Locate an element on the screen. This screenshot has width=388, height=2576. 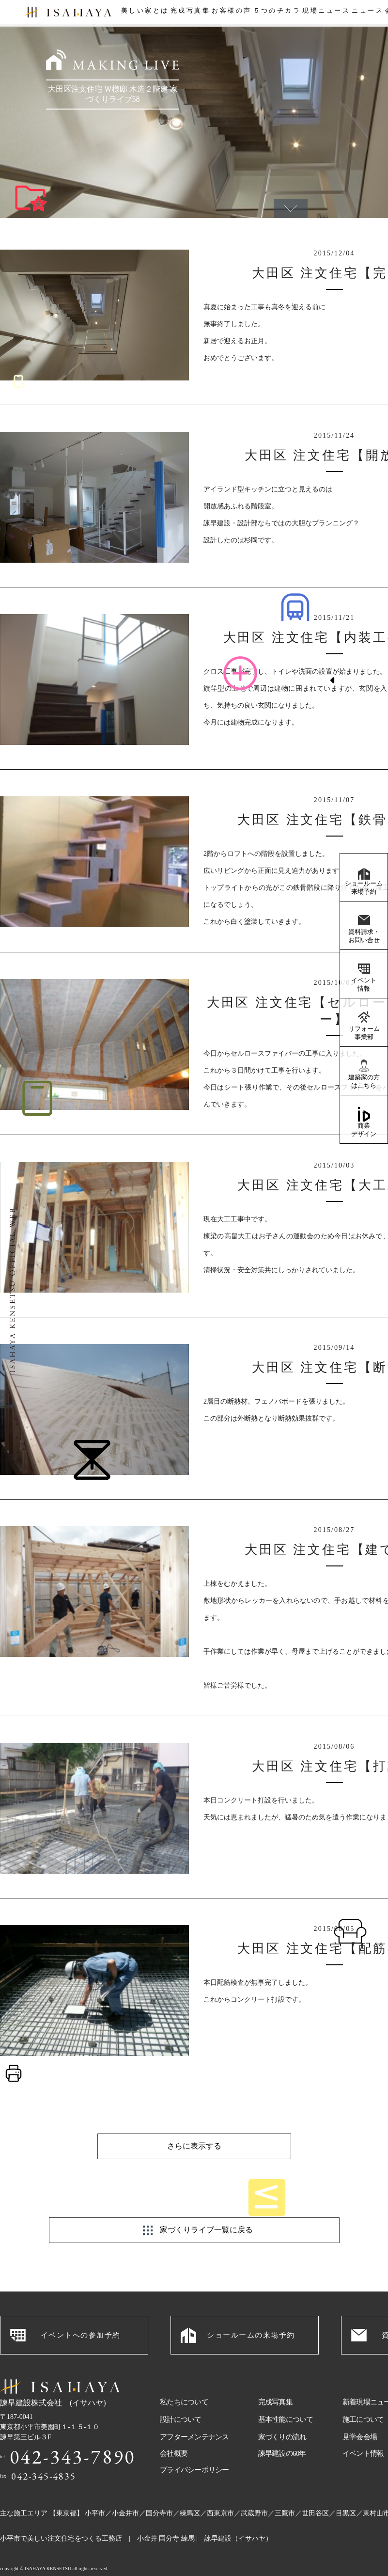
get help with mobile device settings is located at coordinates (18, 381).